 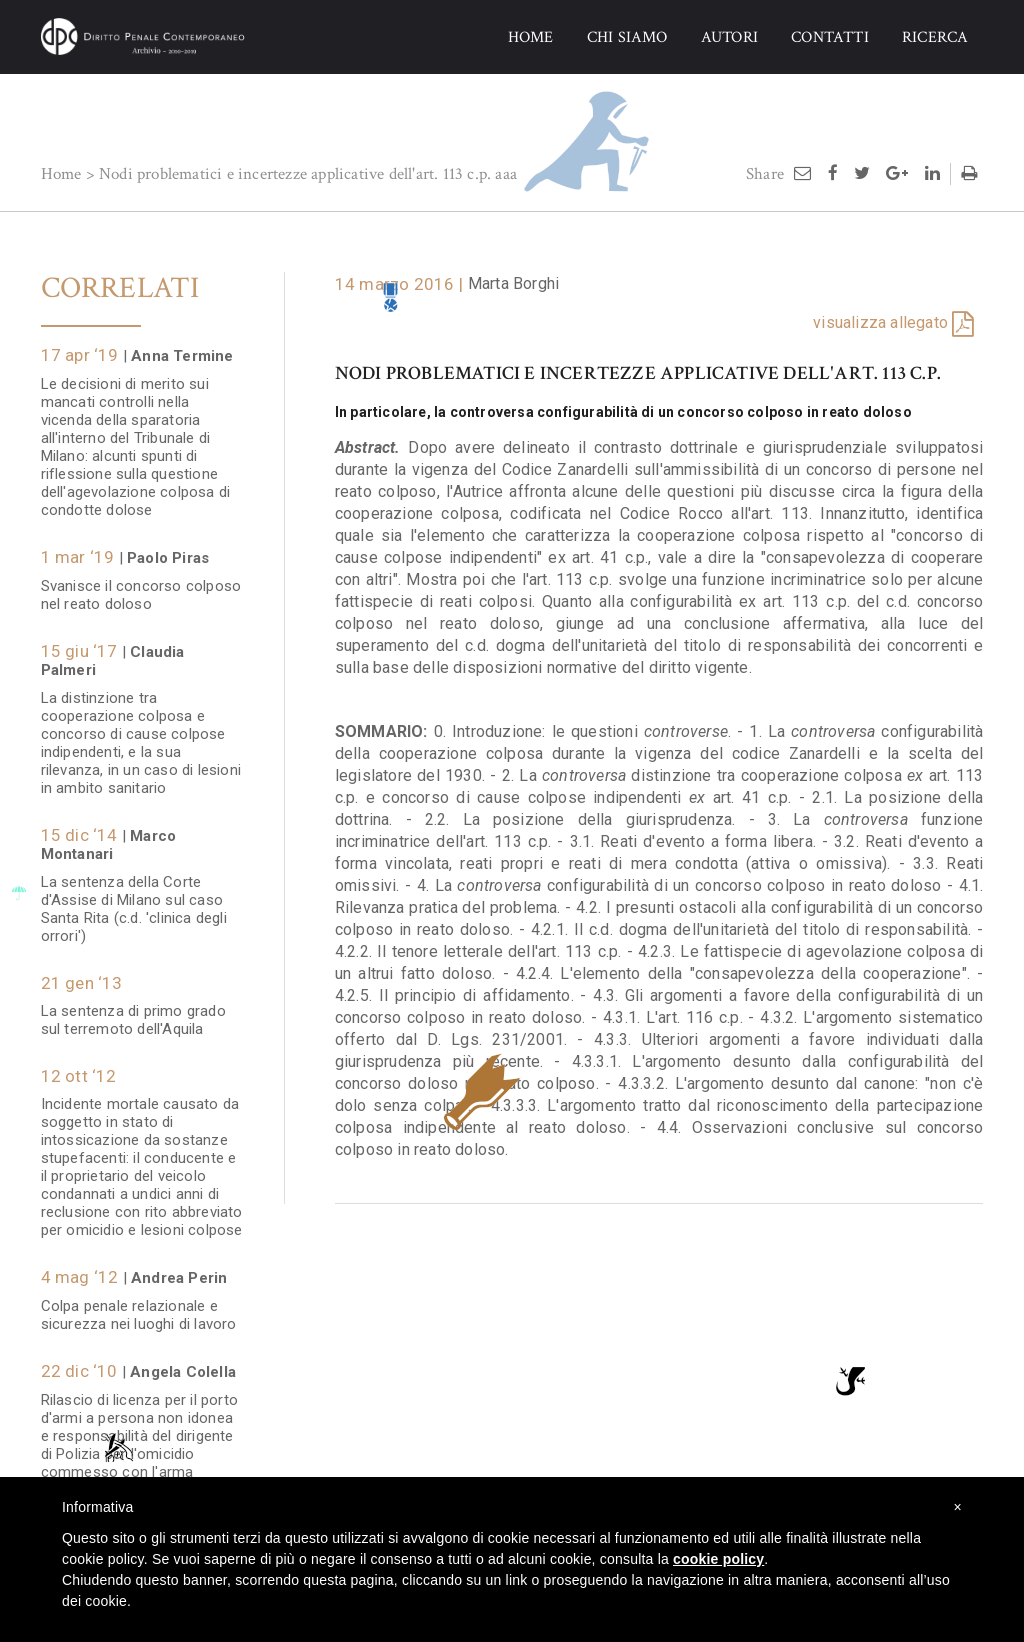 What do you see at coordinates (850, 1381) in the screenshot?
I see `reptile or lizard category in a creature encyclopedia app` at bounding box center [850, 1381].